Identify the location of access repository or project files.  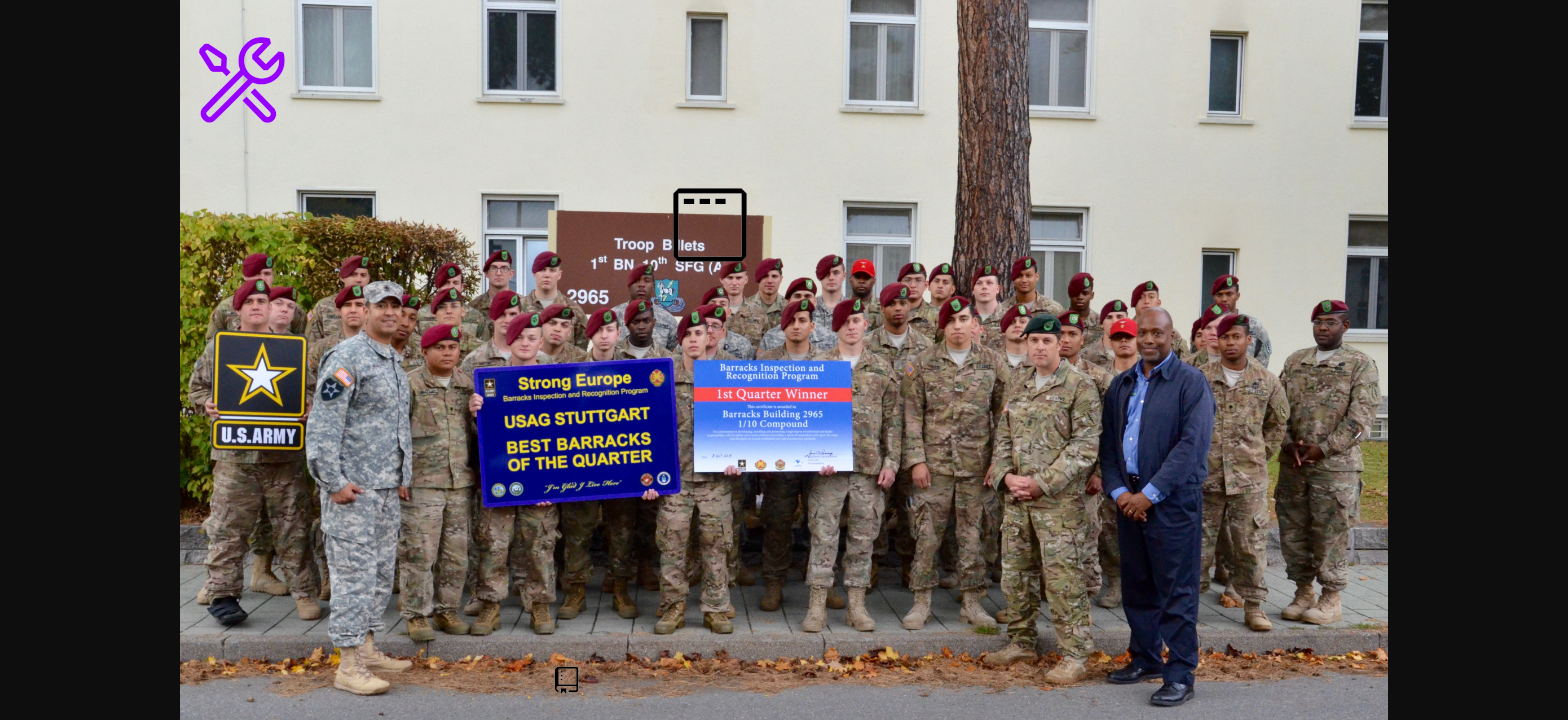
(566, 678).